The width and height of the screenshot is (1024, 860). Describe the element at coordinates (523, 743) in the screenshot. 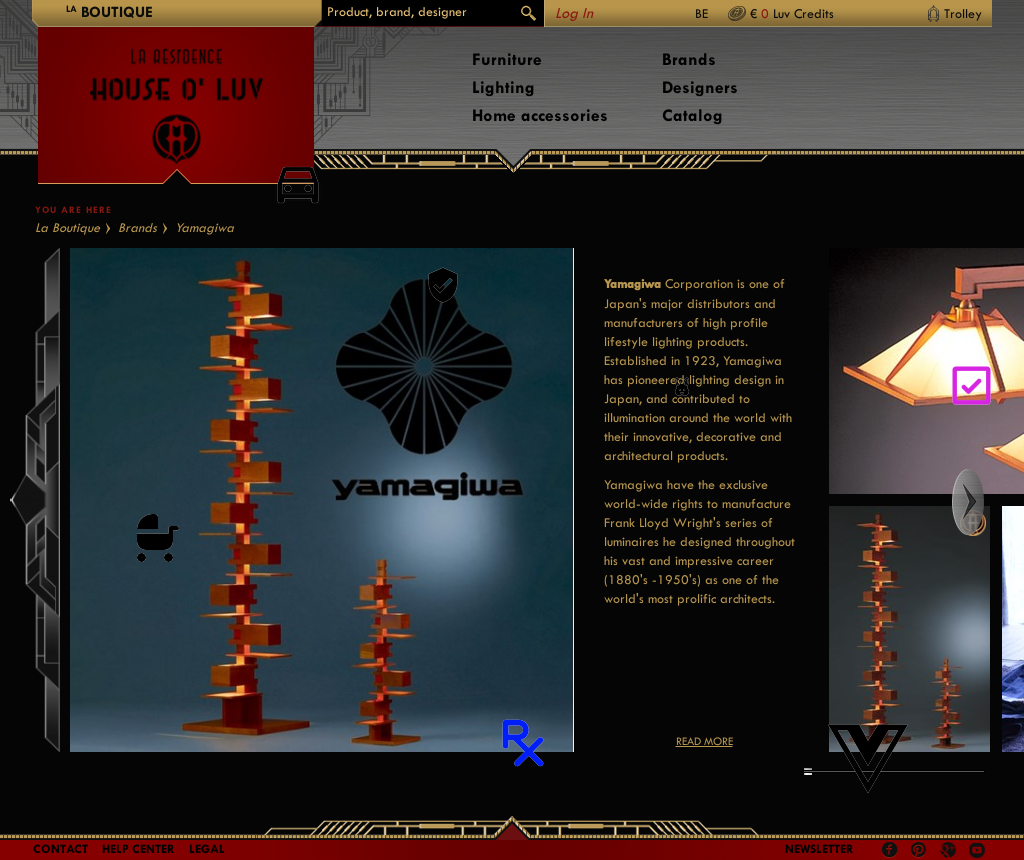

I see `view prescription details` at that location.